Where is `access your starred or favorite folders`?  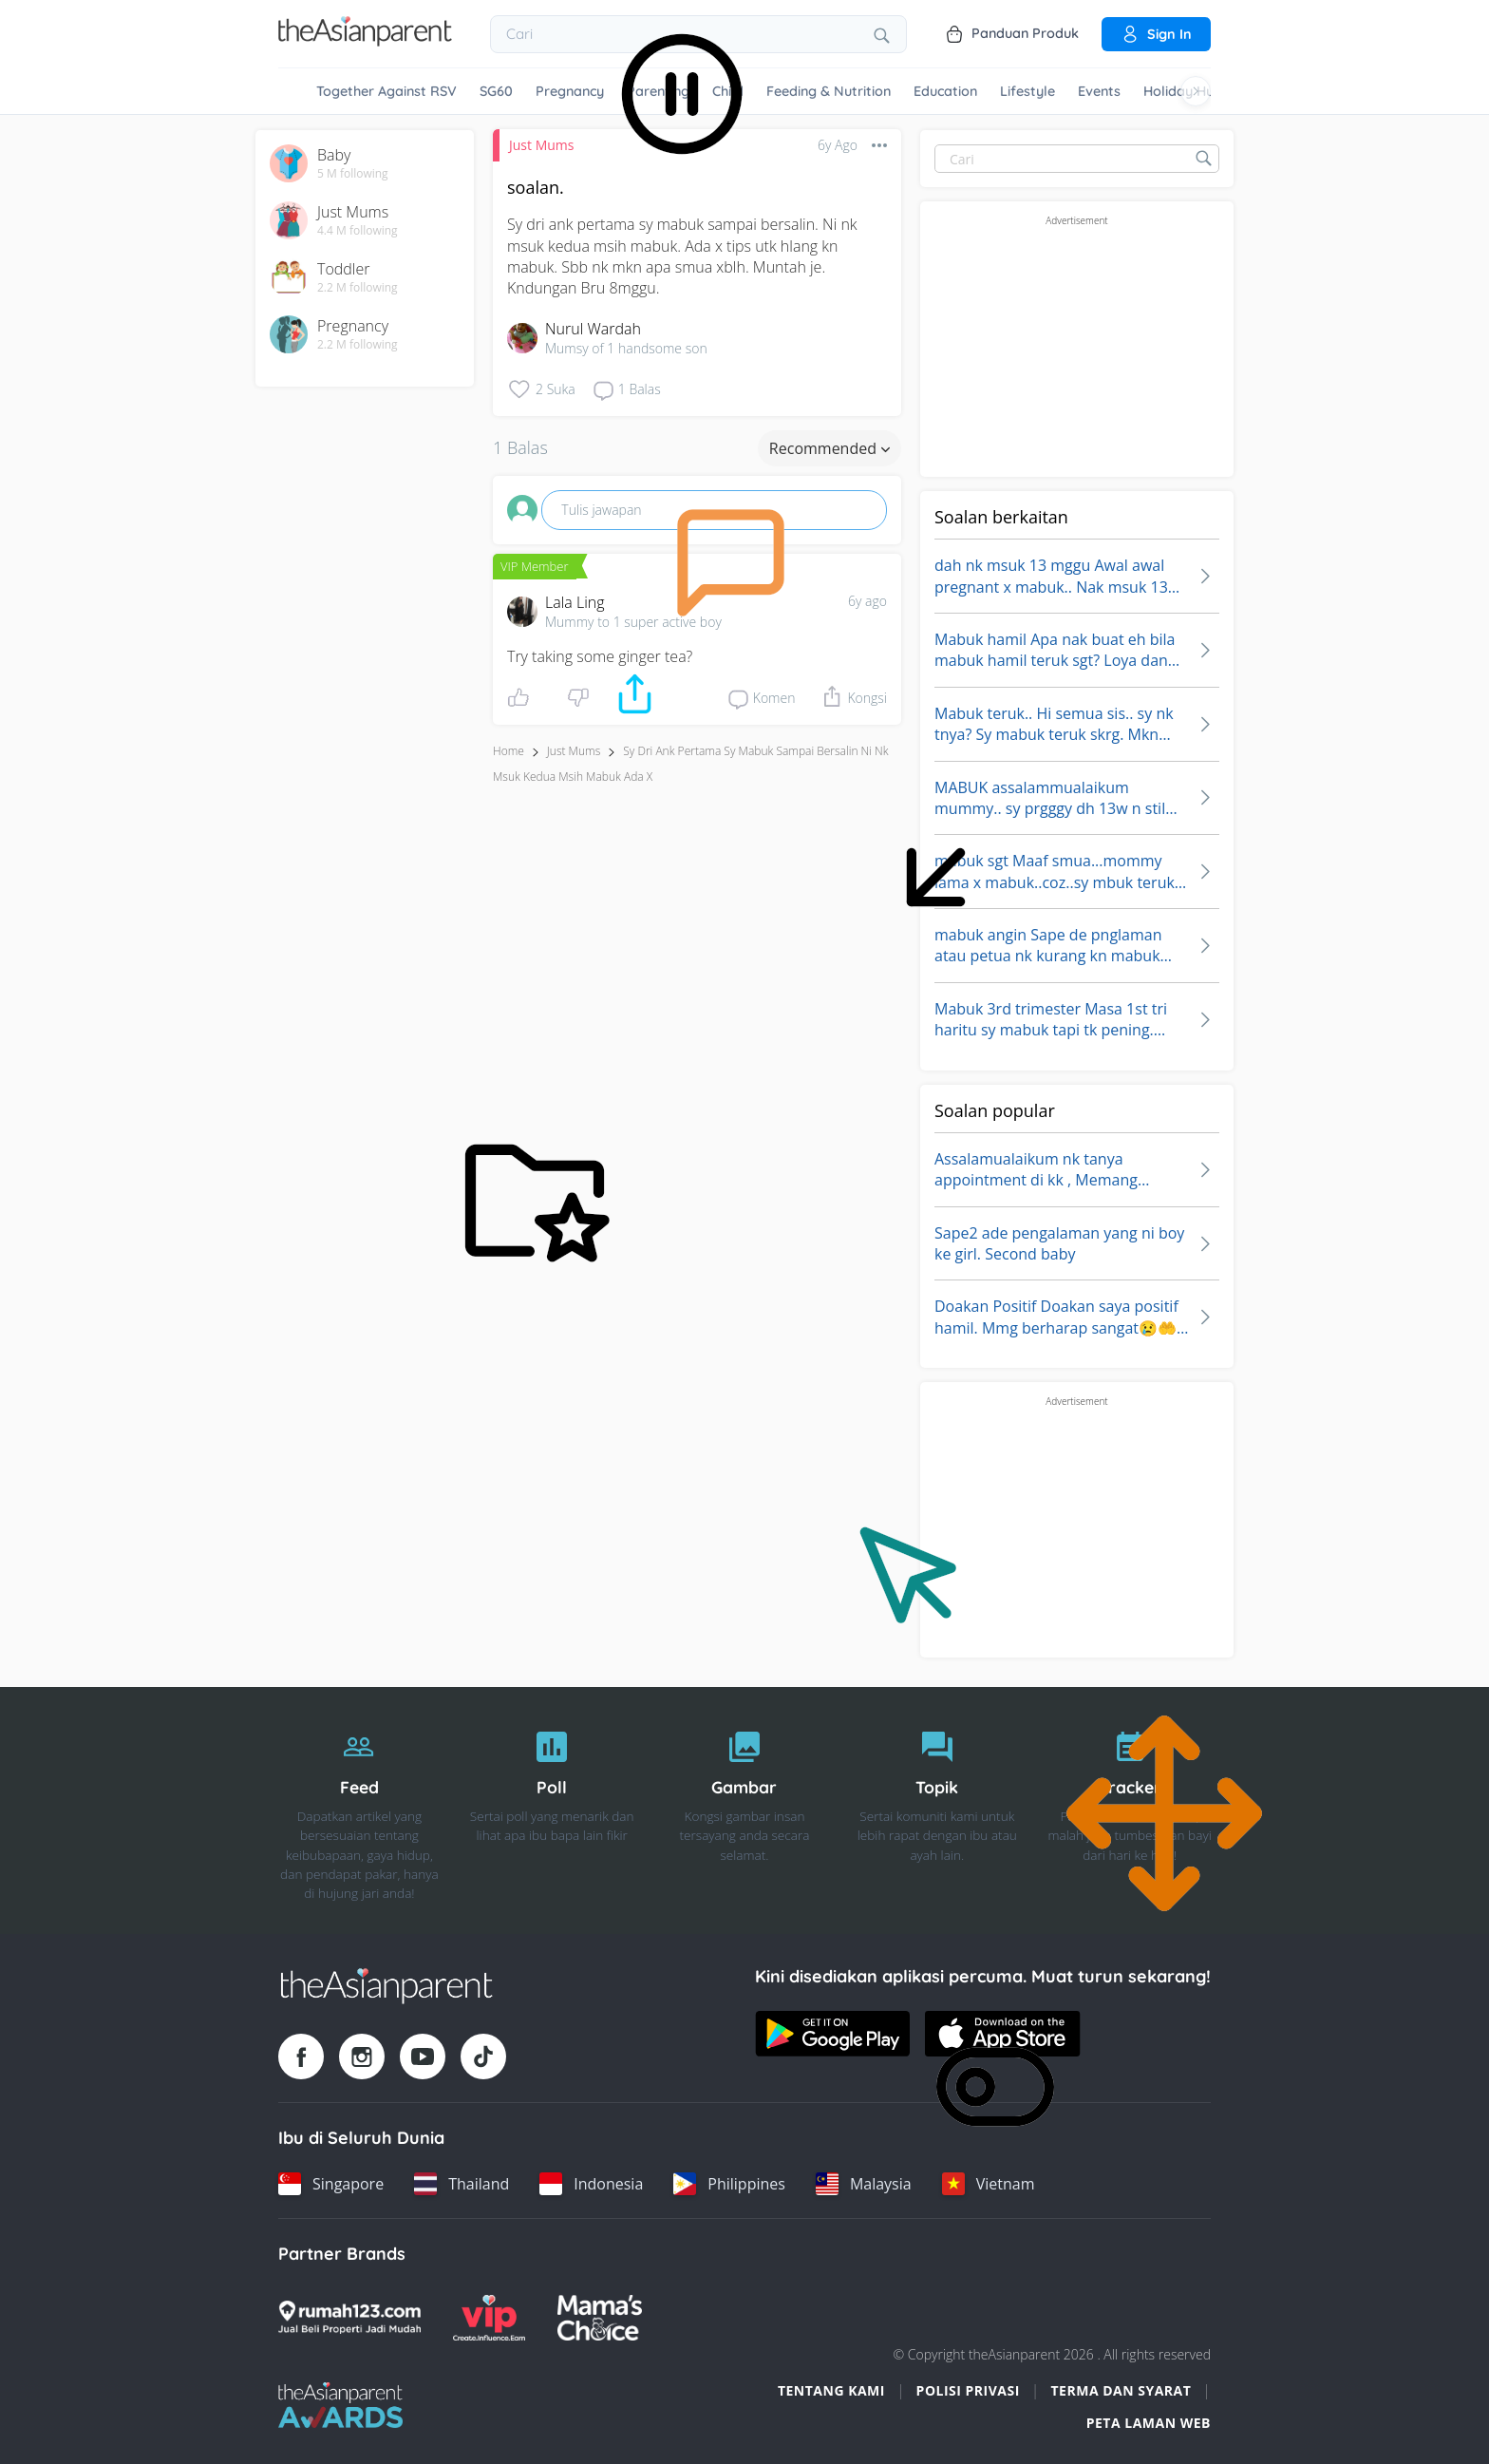
access your starred or favorite folders is located at coordinates (535, 1198).